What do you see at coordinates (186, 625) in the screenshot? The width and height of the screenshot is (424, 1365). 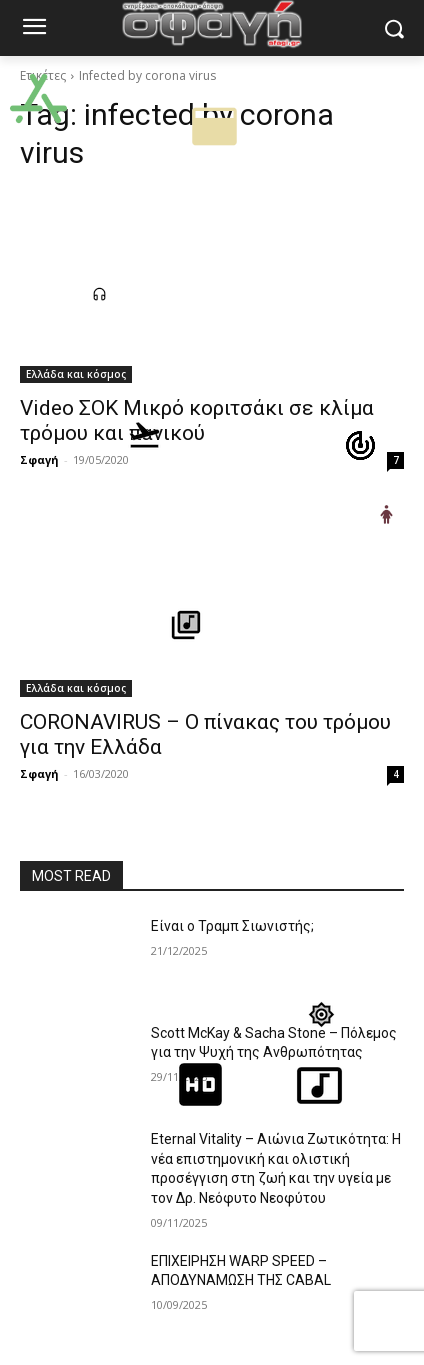 I see `access your music library` at bounding box center [186, 625].